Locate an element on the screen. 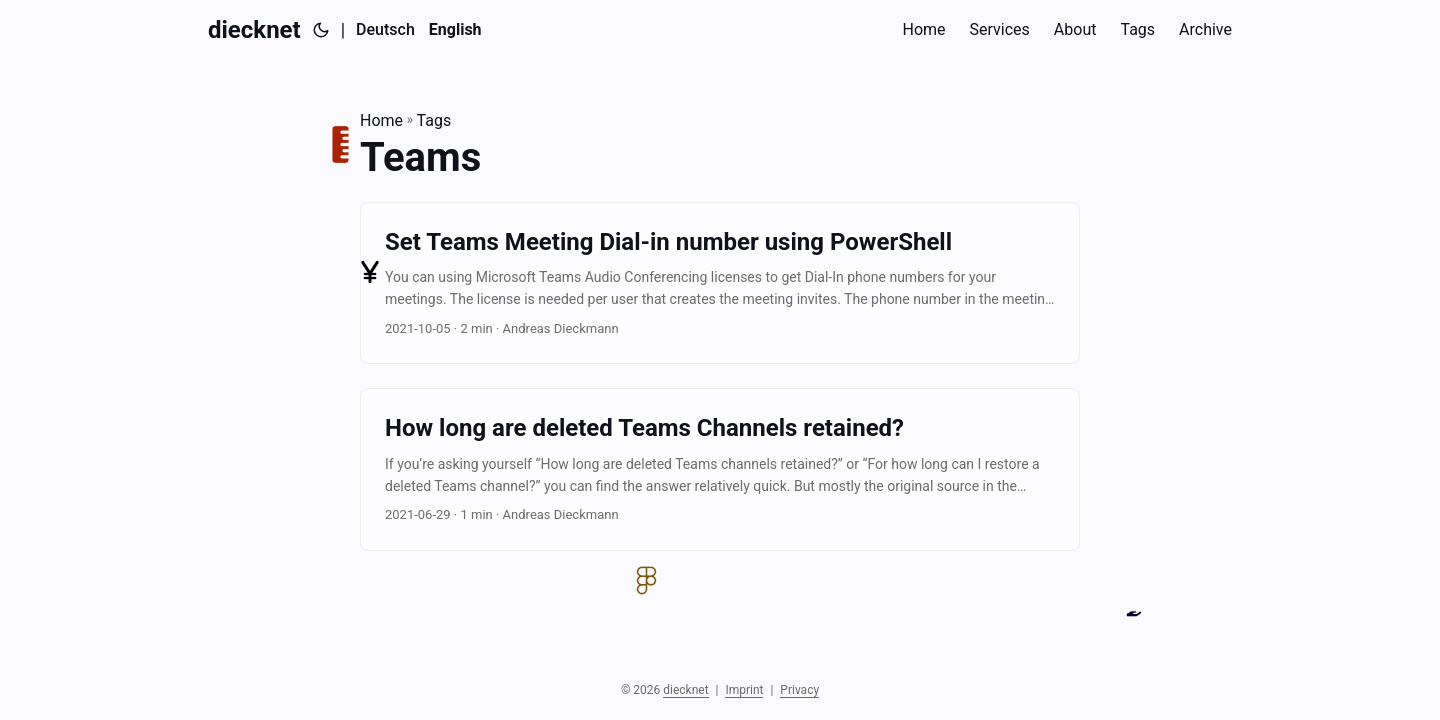 This screenshot has height=720, width=1440. select Japanese yen as currency is located at coordinates (370, 272).